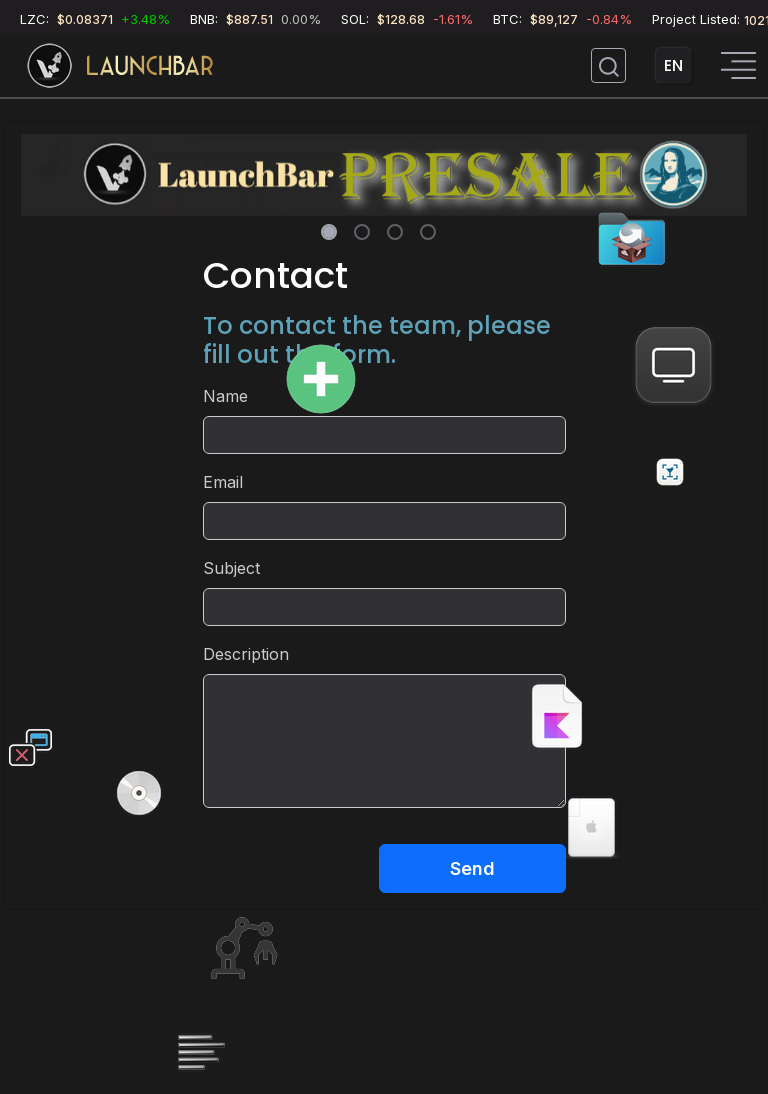 This screenshot has width=768, height=1094. I want to click on indicates a newly added file in version control, so click(321, 379).